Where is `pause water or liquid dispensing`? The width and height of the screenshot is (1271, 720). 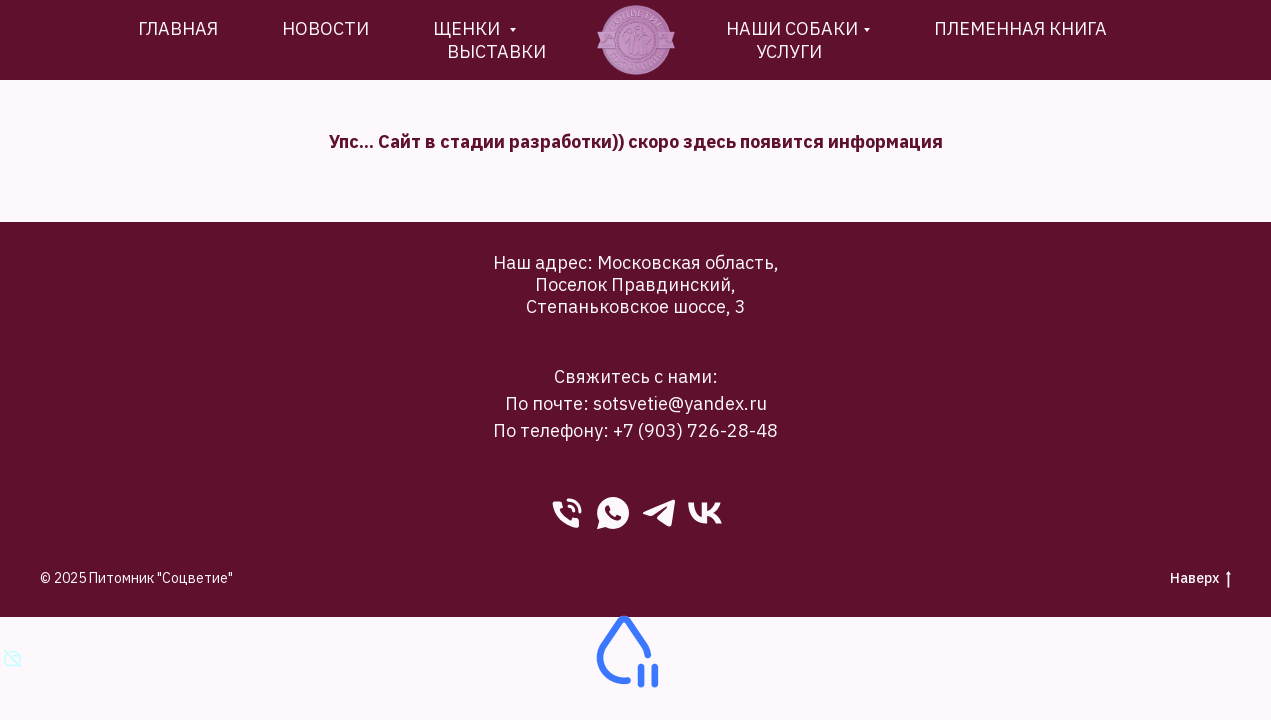 pause water or liquid dispensing is located at coordinates (624, 650).